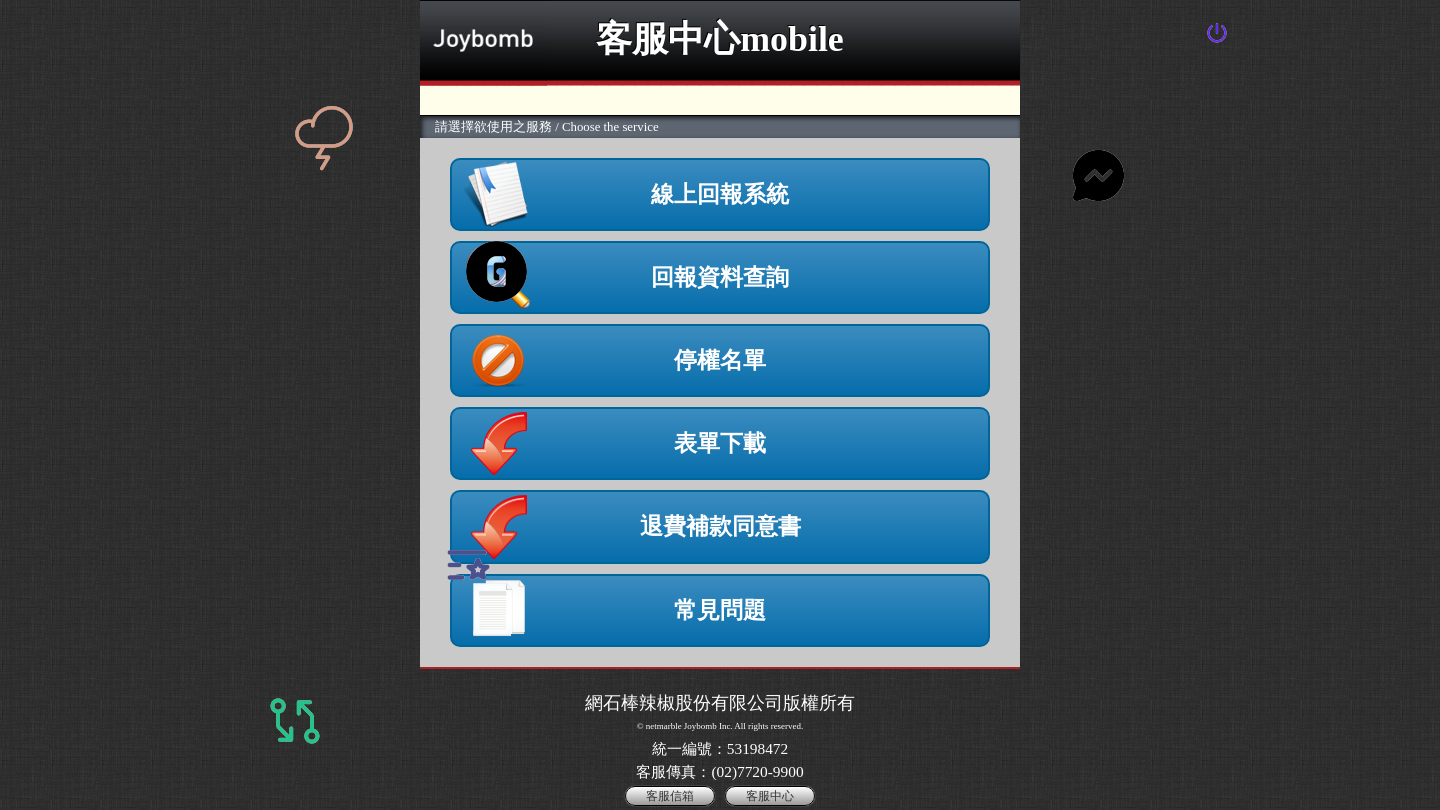 The width and height of the screenshot is (1440, 810). What do you see at coordinates (324, 137) in the screenshot?
I see `indicates thunderstorm or severe weather conditions` at bounding box center [324, 137].